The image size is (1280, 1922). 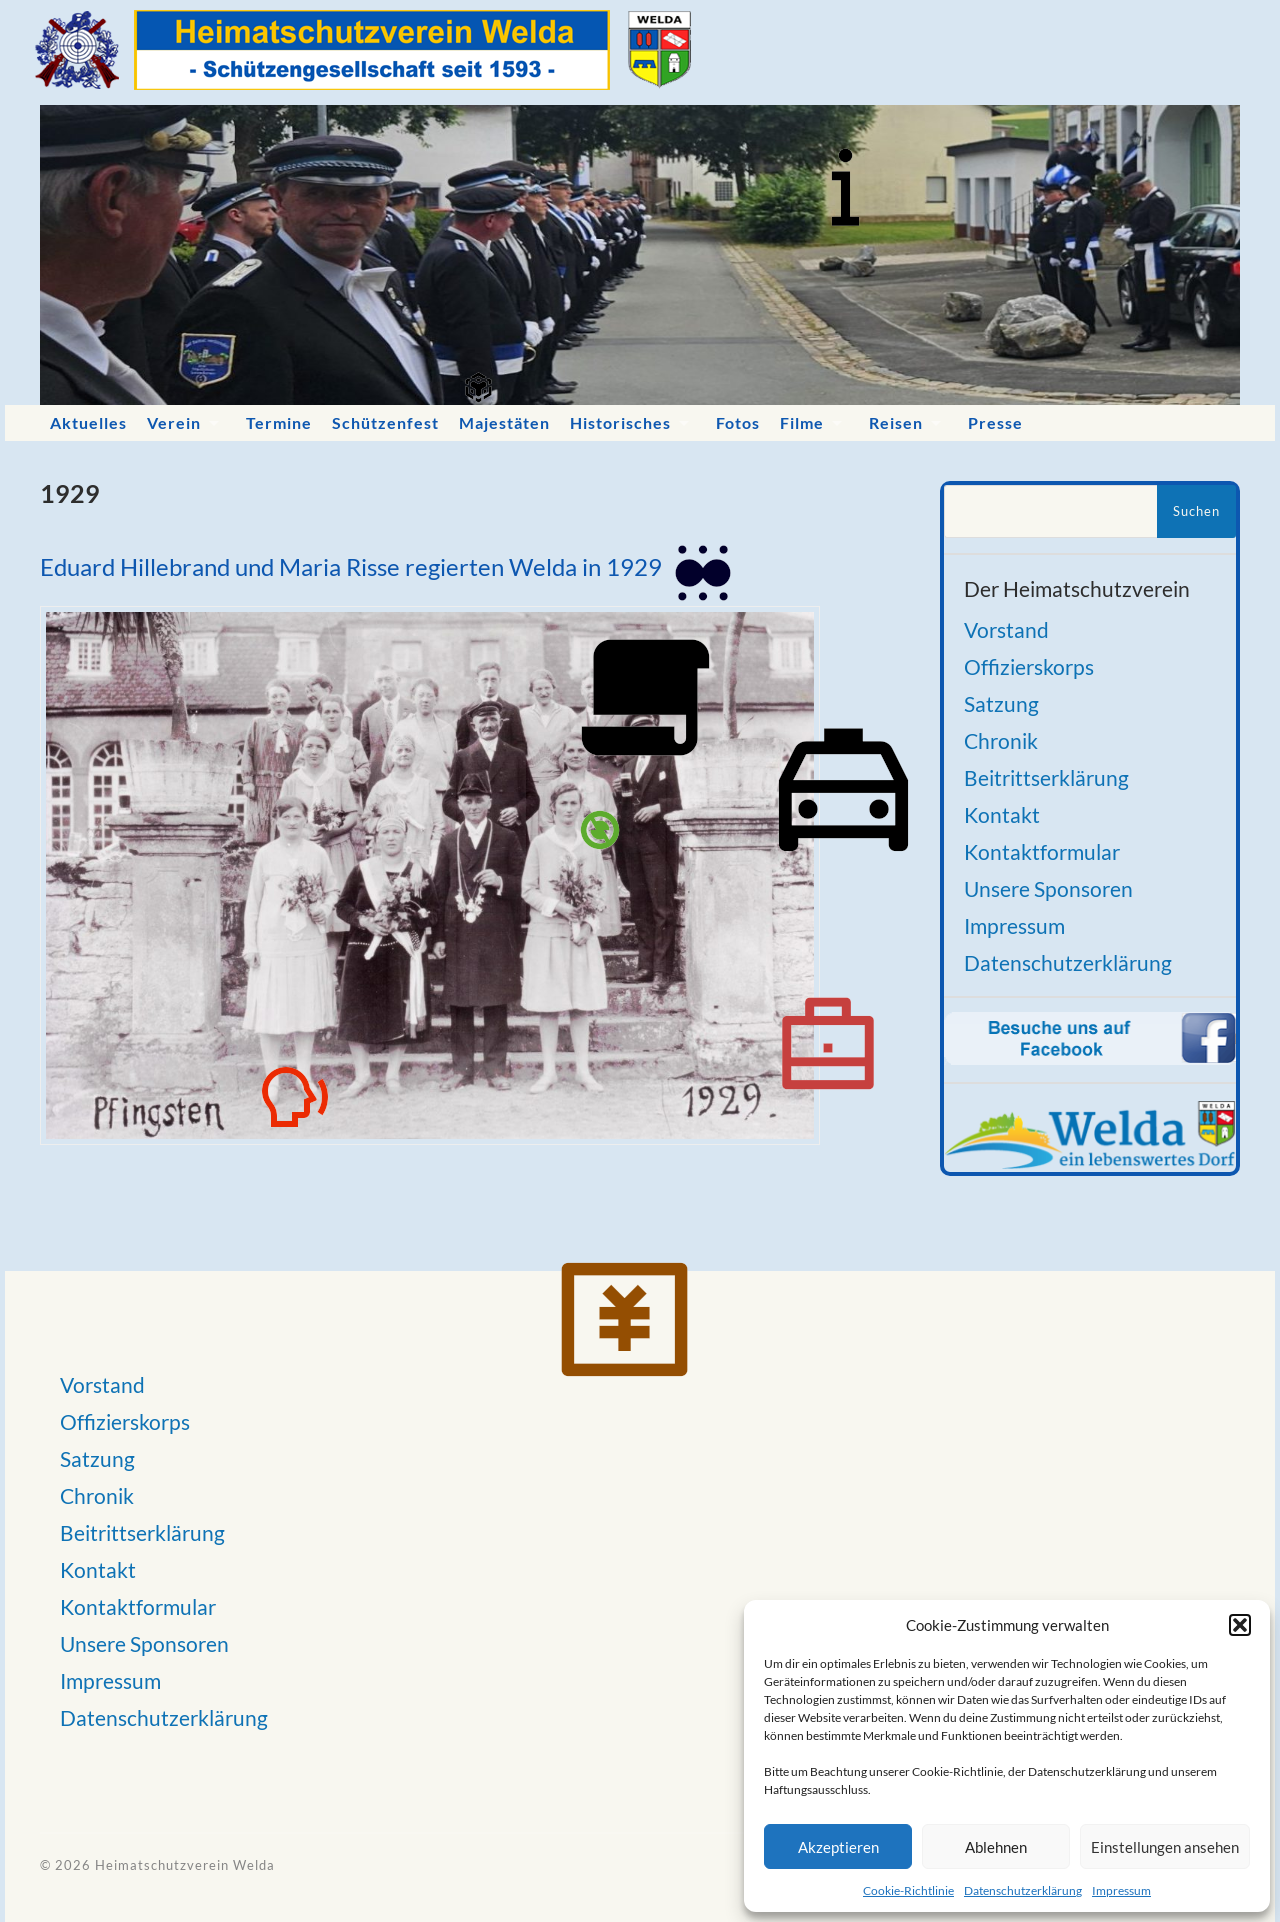 I want to click on view document or file details, so click(x=645, y=697).